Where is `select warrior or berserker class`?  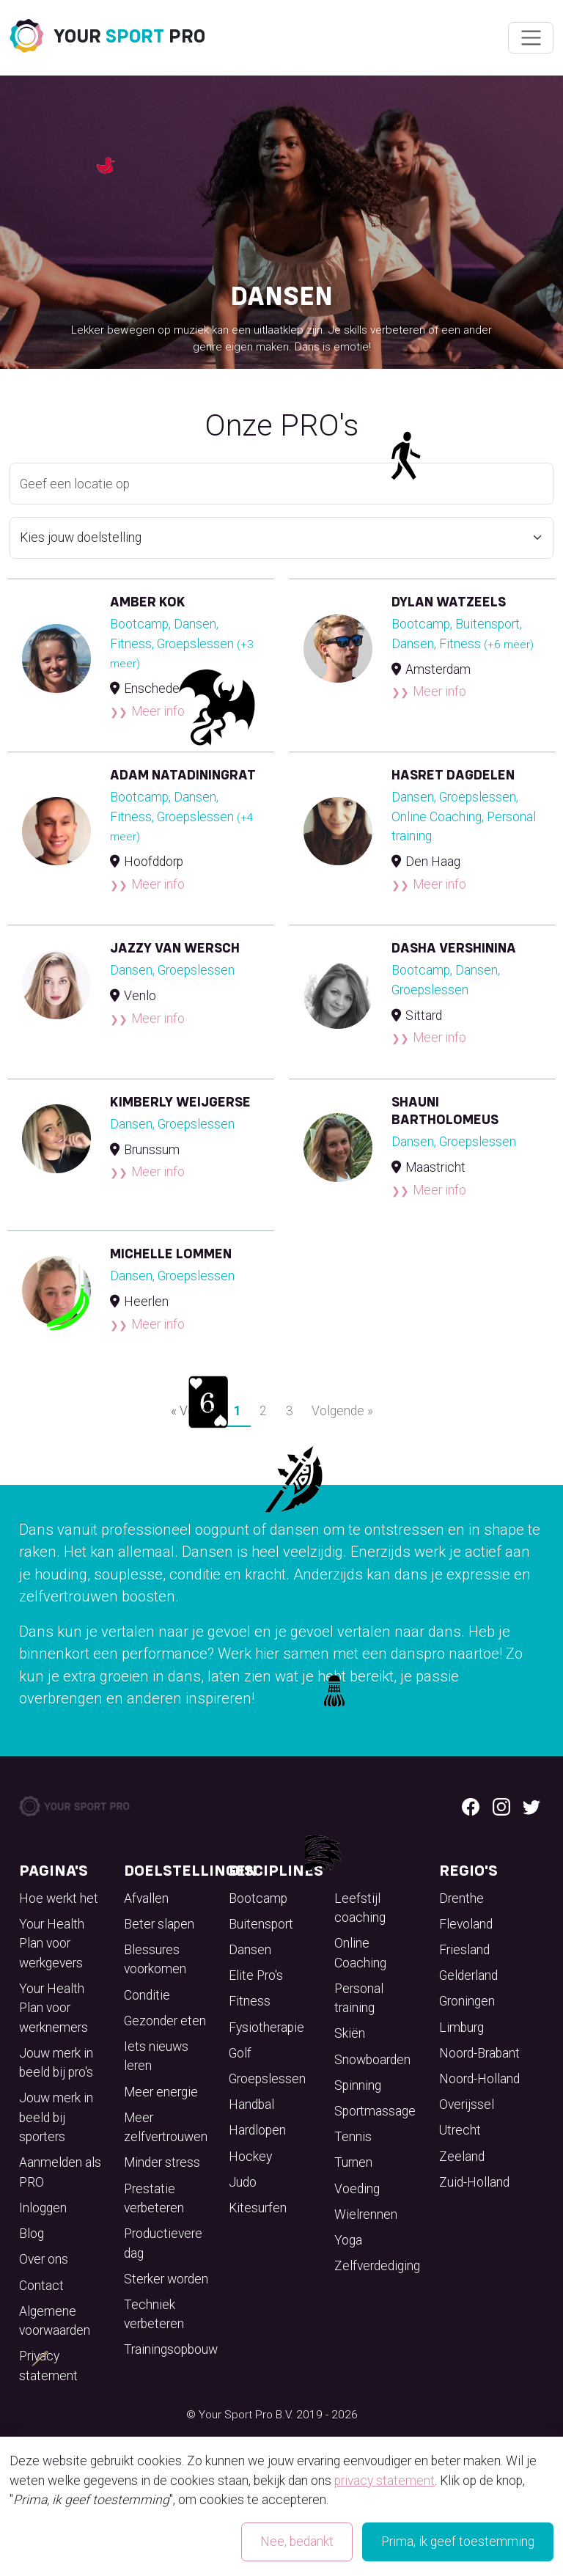 select warrior or berserker class is located at coordinates (292, 1479).